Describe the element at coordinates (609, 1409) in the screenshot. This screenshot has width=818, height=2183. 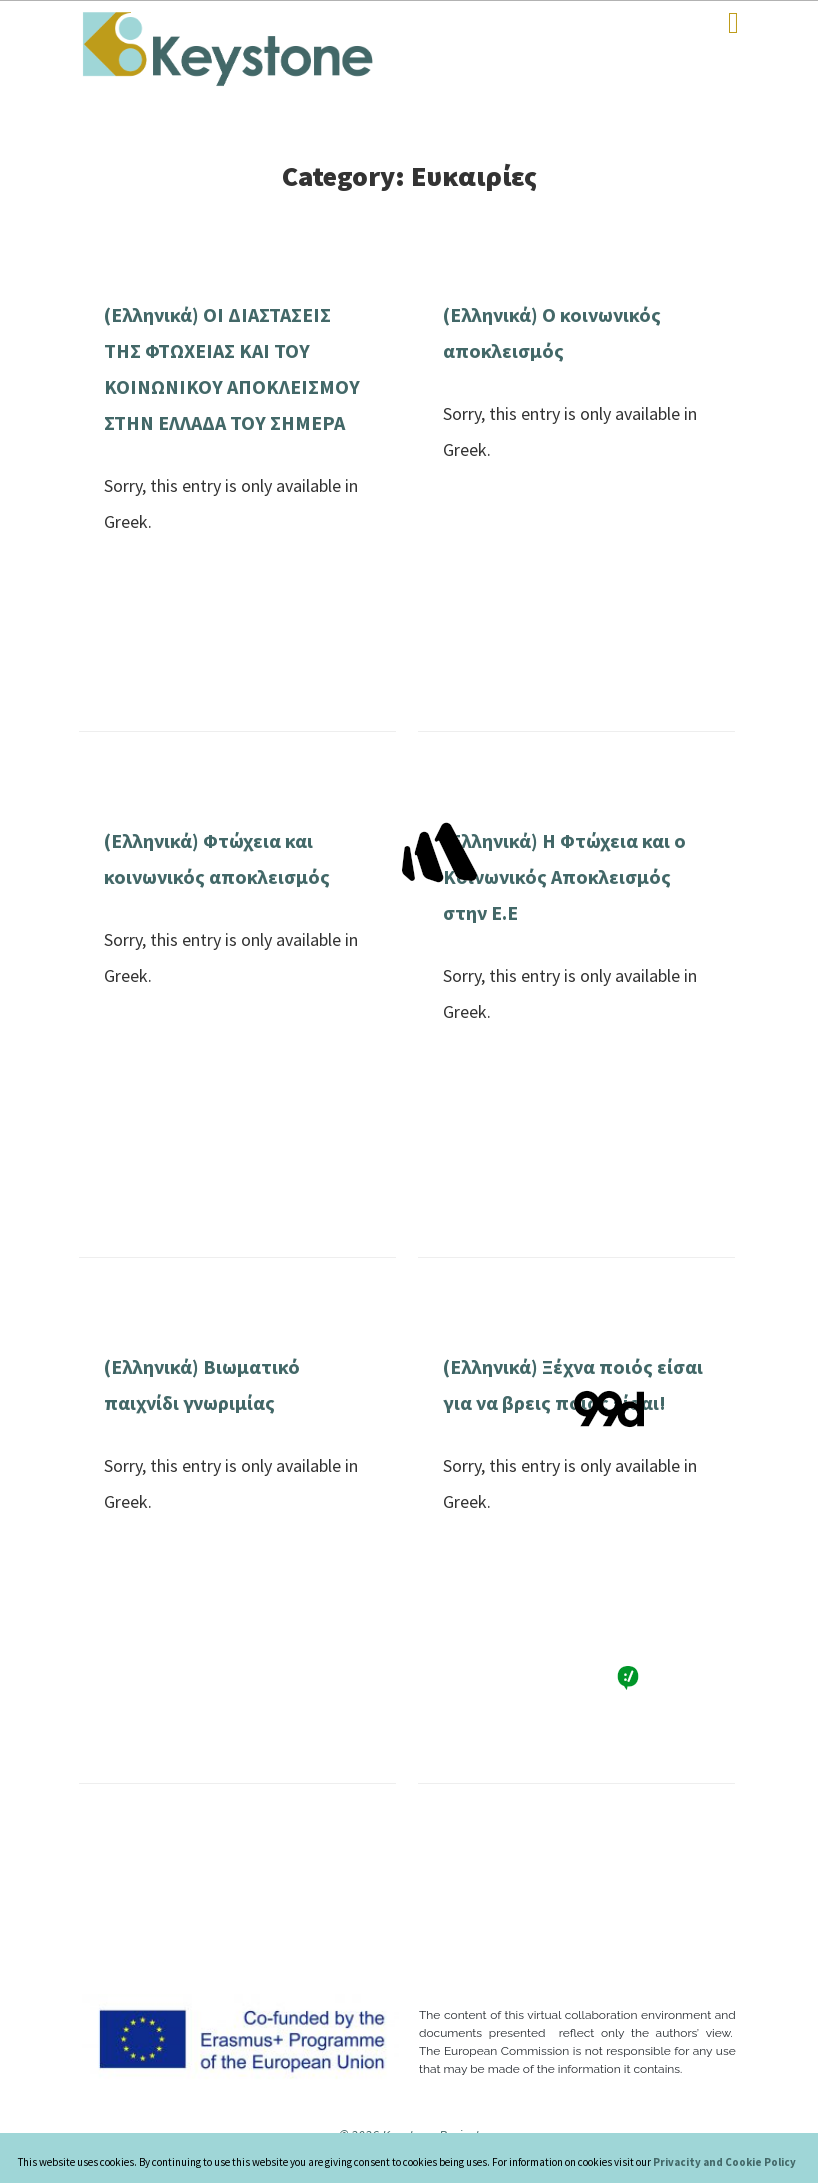
I see `99designs logo - link to design marketplace platform` at that location.